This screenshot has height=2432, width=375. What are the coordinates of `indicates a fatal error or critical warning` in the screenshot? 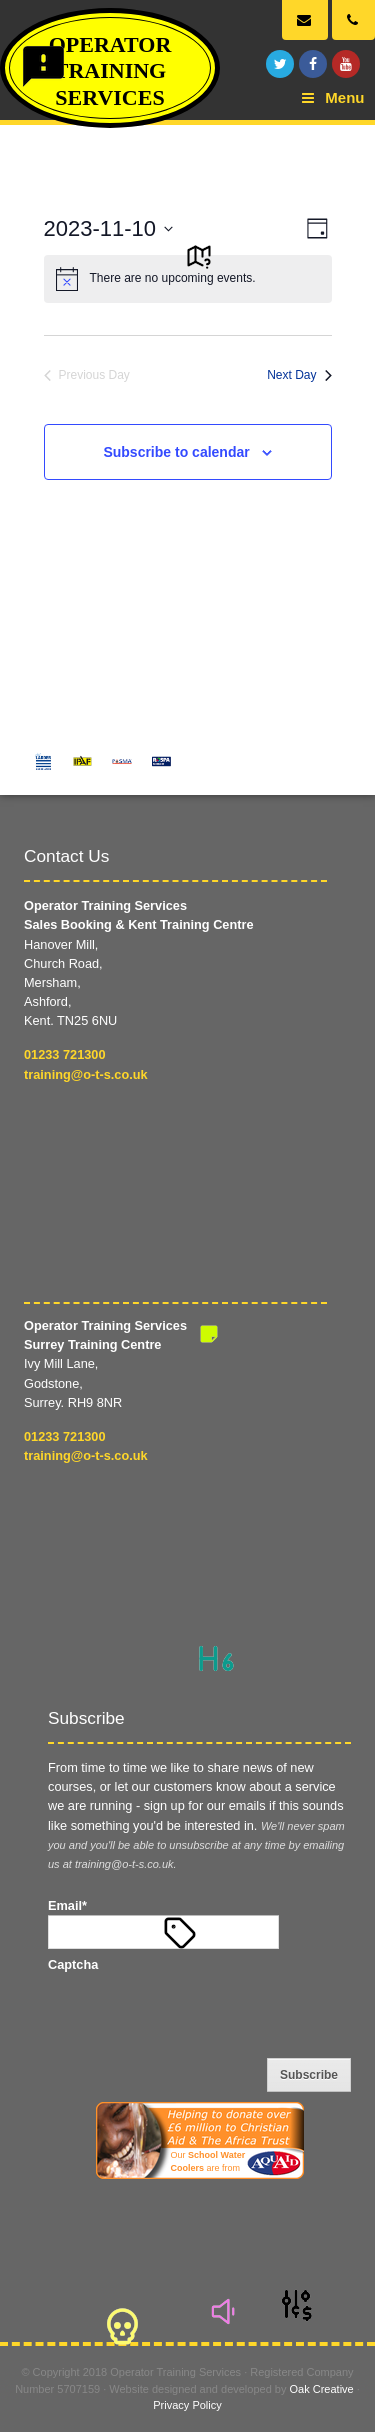 It's located at (122, 2325).